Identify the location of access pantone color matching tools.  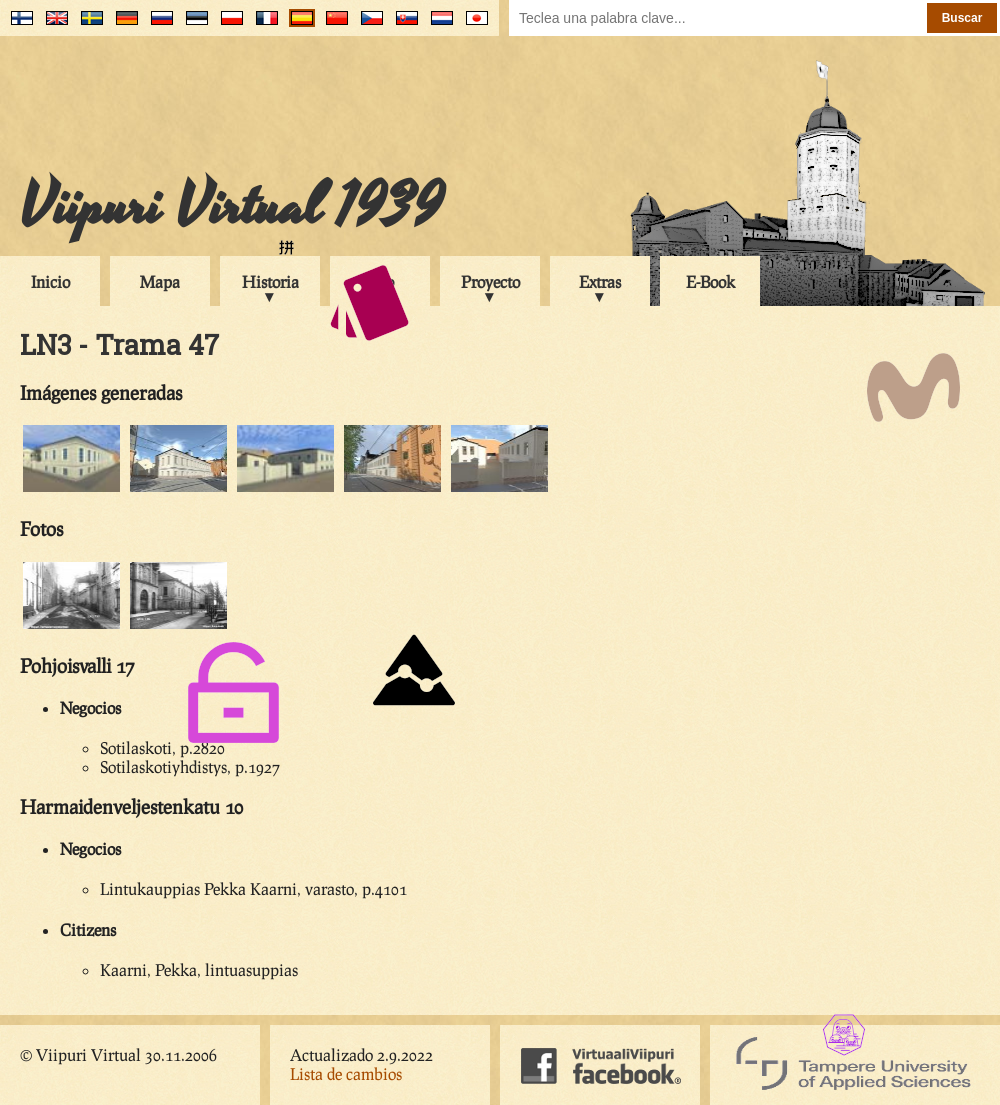
(369, 303).